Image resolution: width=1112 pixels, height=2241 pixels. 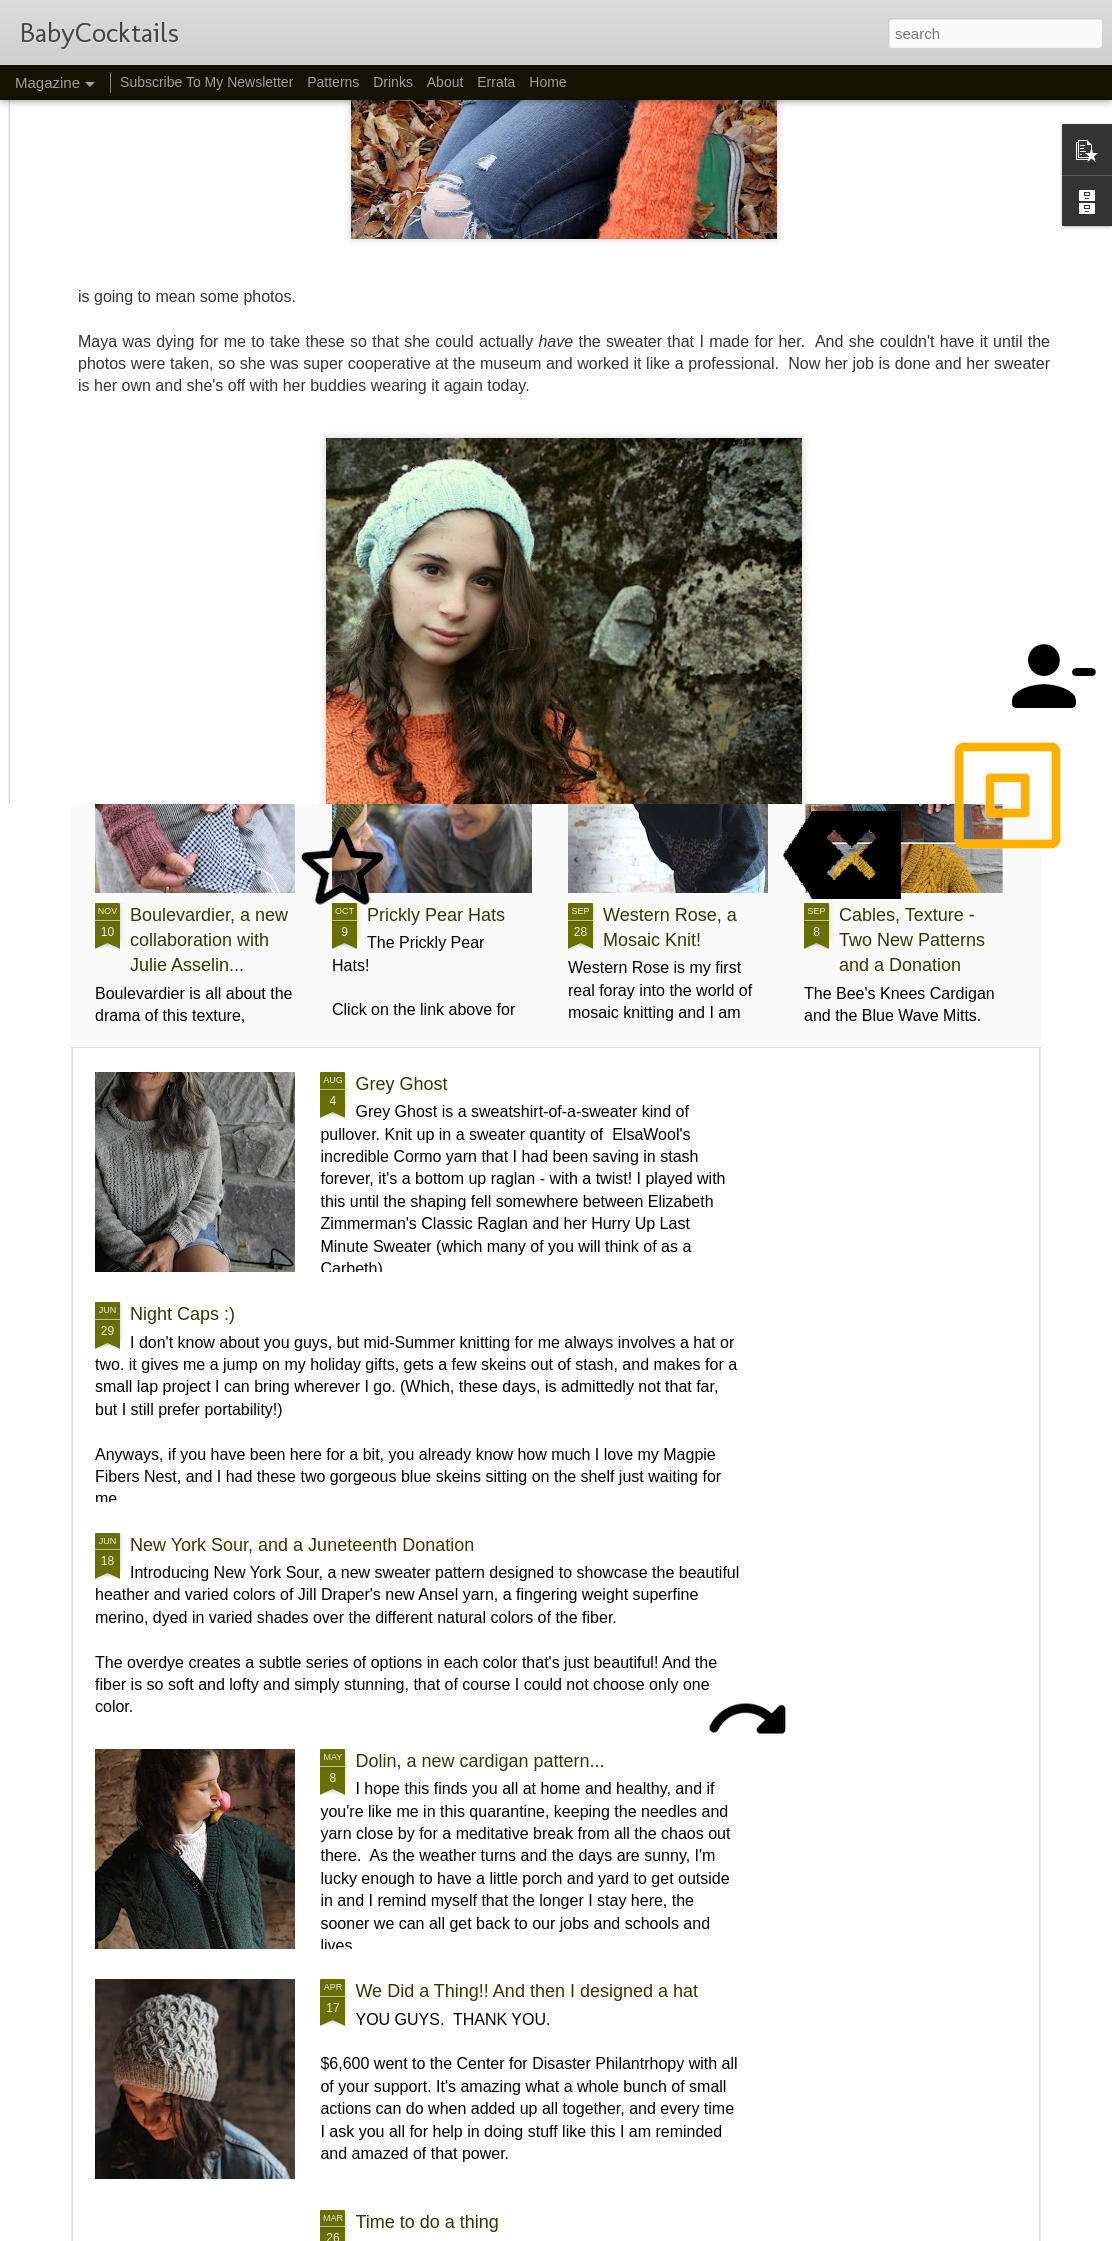 I want to click on add to favorites, so click(x=342, y=866).